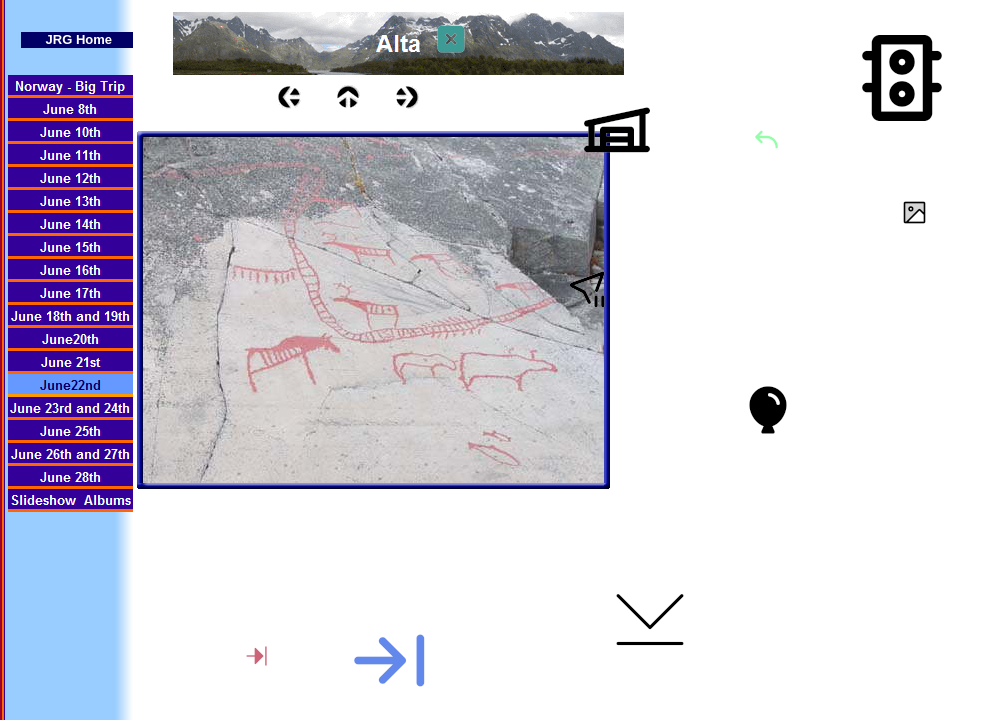 The image size is (1006, 720). I want to click on view celebration or birthday events, so click(768, 410).